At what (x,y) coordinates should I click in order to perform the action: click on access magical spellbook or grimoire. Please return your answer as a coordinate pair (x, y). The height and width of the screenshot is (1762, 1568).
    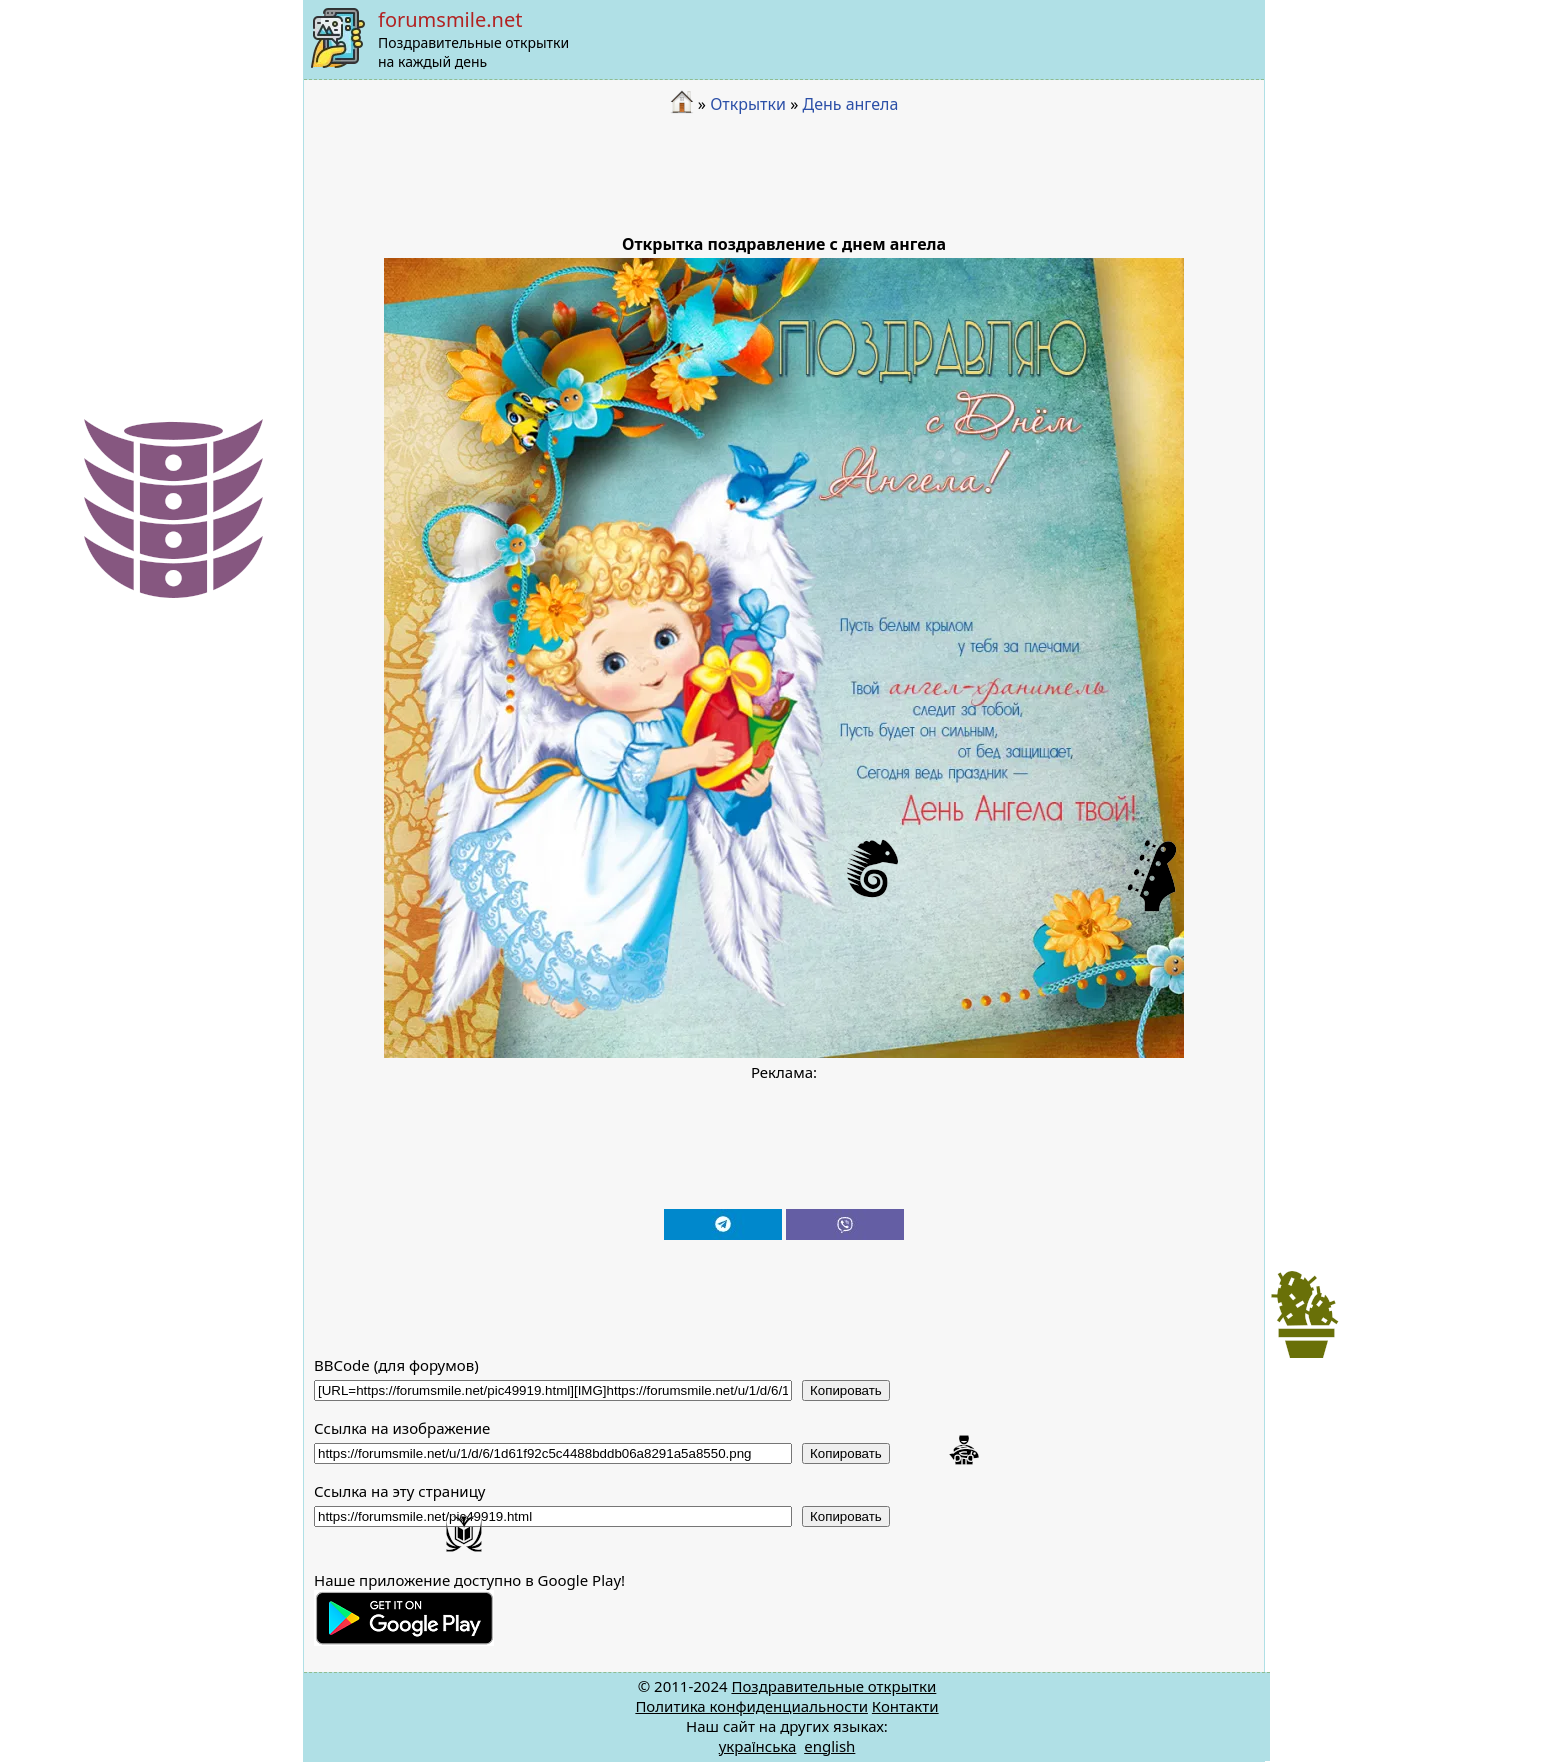
    Looking at the image, I should click on (464, 1534).